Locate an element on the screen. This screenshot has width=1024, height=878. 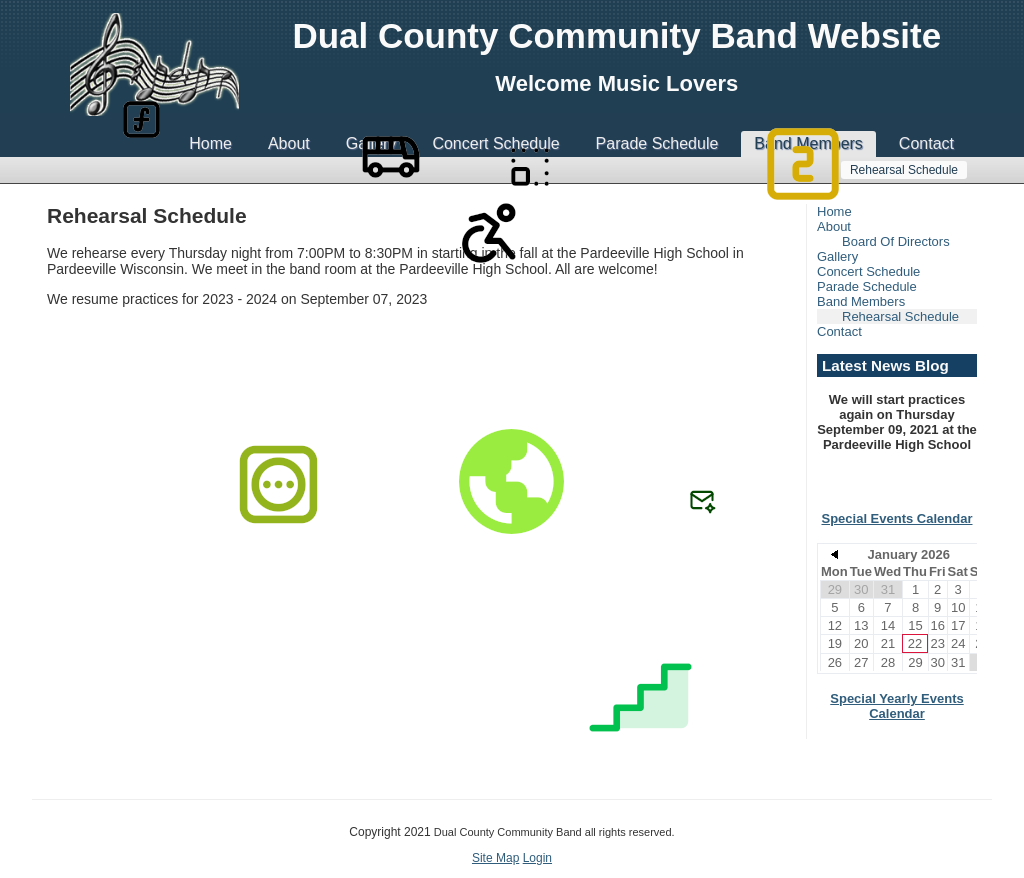
indicates step 2 in a multi-step process is located at coordinates (803, 164).